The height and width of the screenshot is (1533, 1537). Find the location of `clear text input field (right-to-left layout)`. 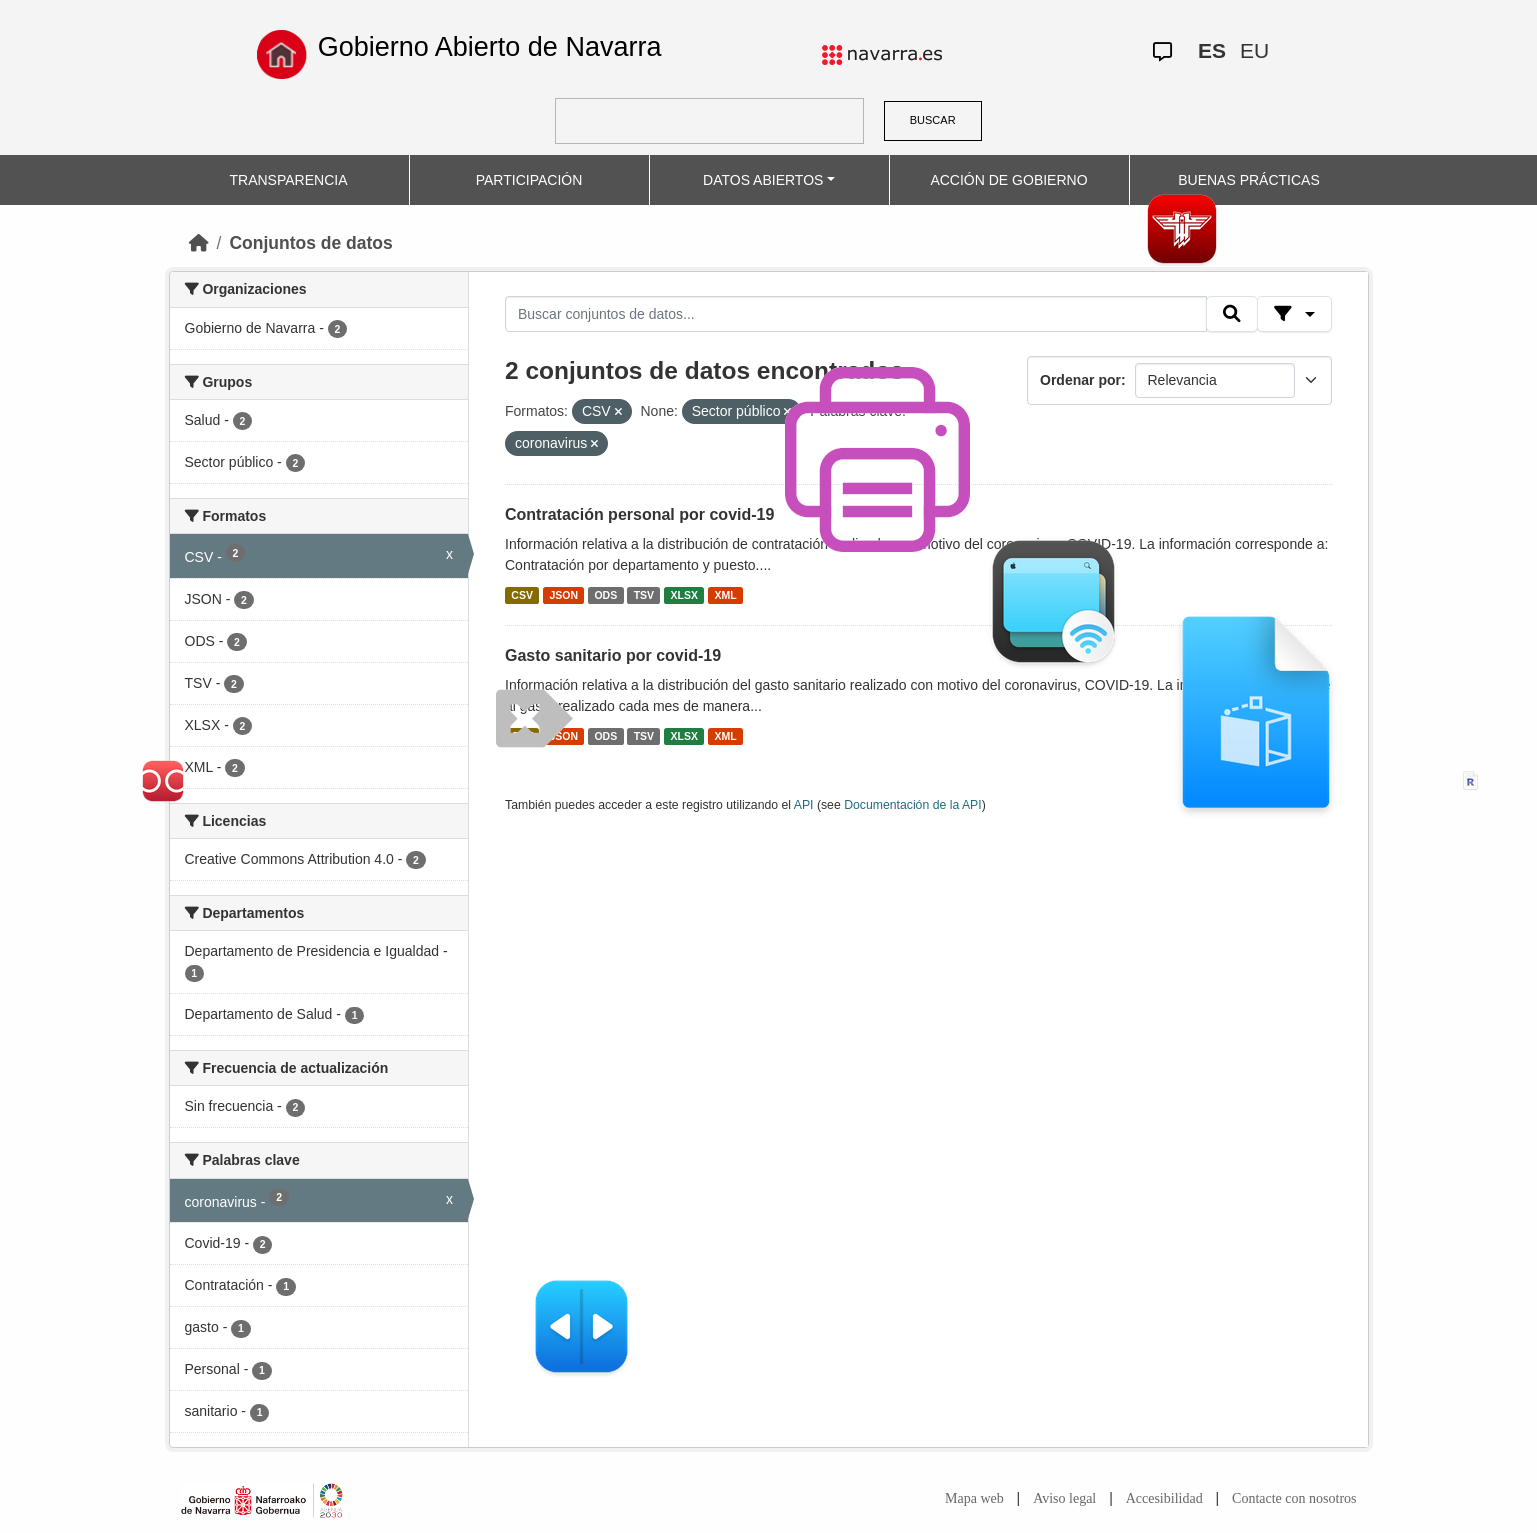

clear text input field (right-to-left layout) is located at coordinates (534, 718).